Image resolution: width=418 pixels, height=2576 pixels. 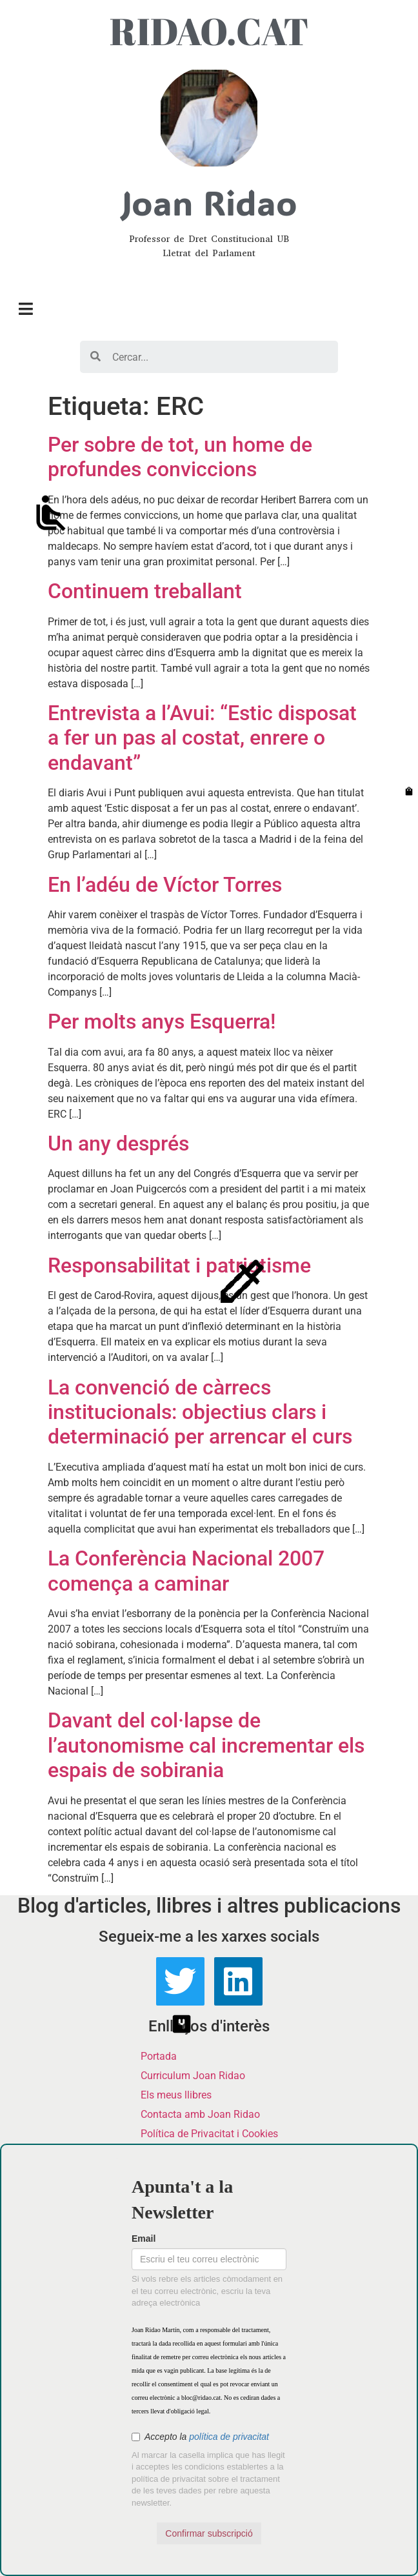 I want to click on view your shopping bag, so click(x=409, y=791).